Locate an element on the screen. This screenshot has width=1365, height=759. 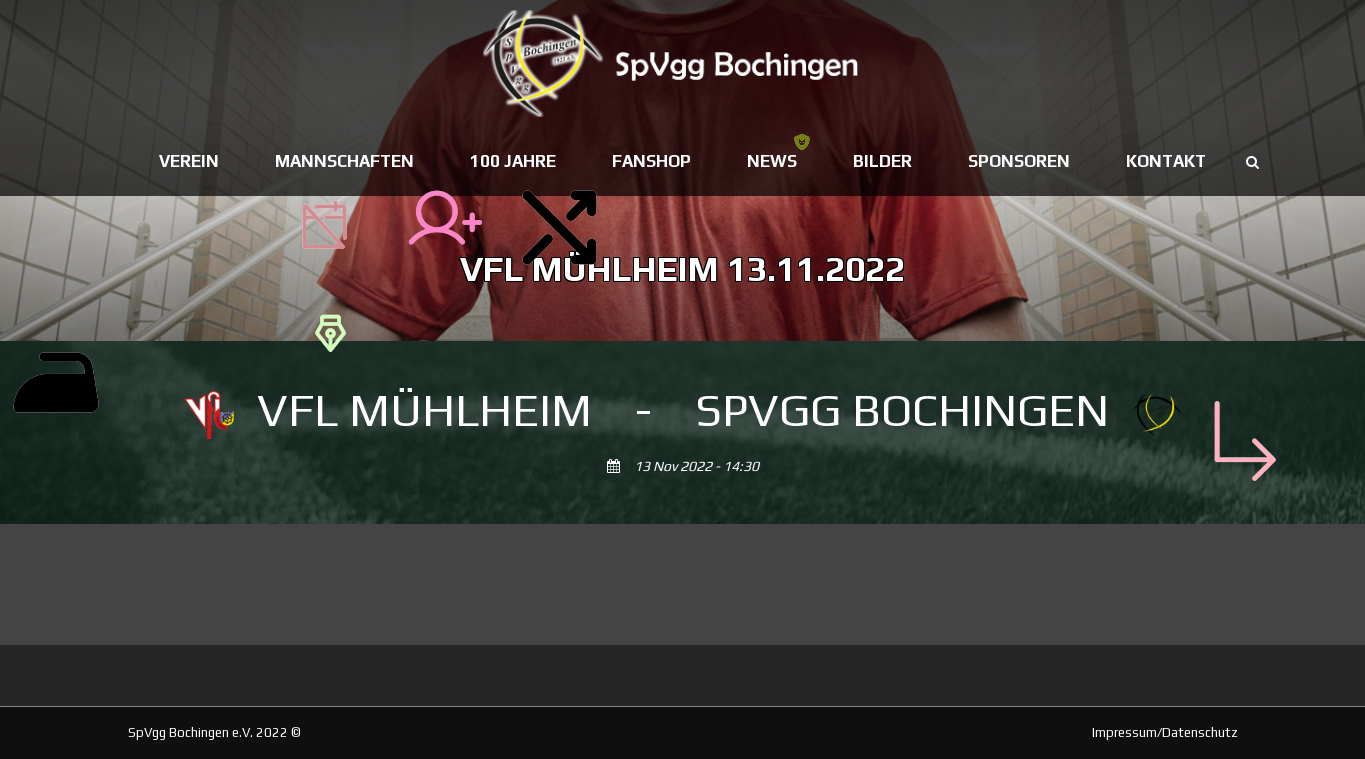
ironing or garment care instructions is located at coordinates (56, 382).